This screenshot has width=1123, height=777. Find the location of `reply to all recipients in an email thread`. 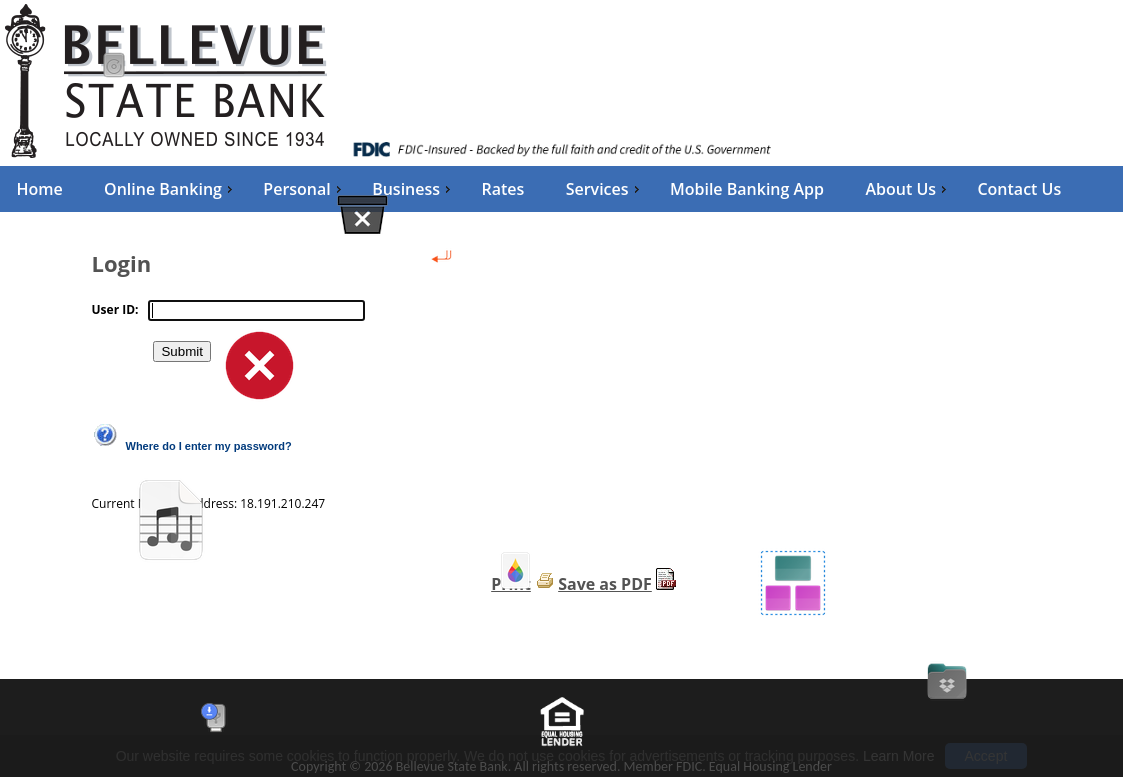

reply to all recipients in an email thread is located at coordinates (441, 255).